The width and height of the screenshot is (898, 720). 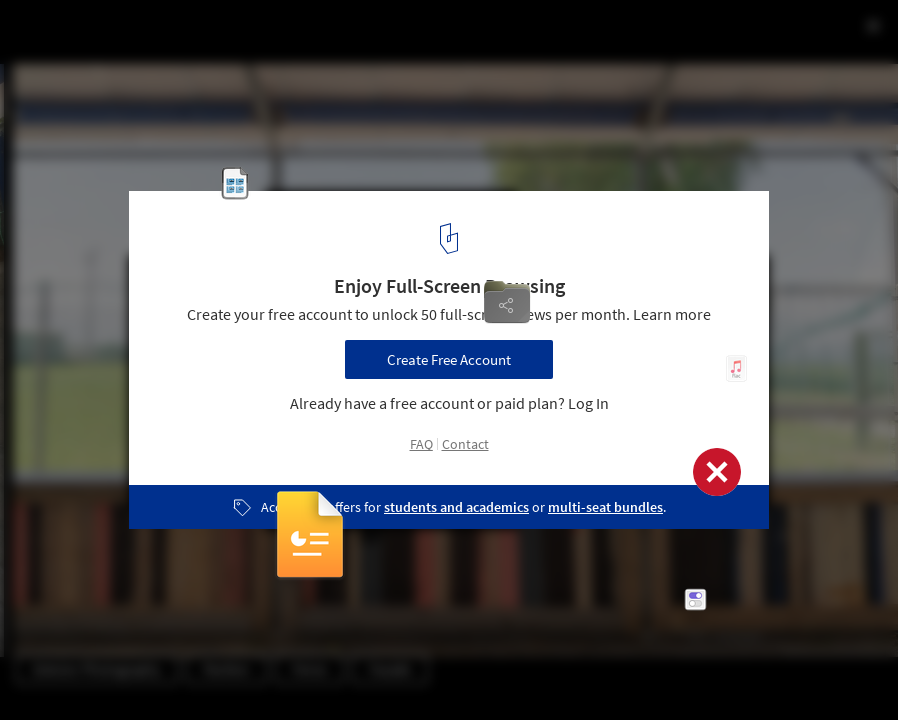 I want to click on open desktop preferences or settings, so click(x=695, y=599).